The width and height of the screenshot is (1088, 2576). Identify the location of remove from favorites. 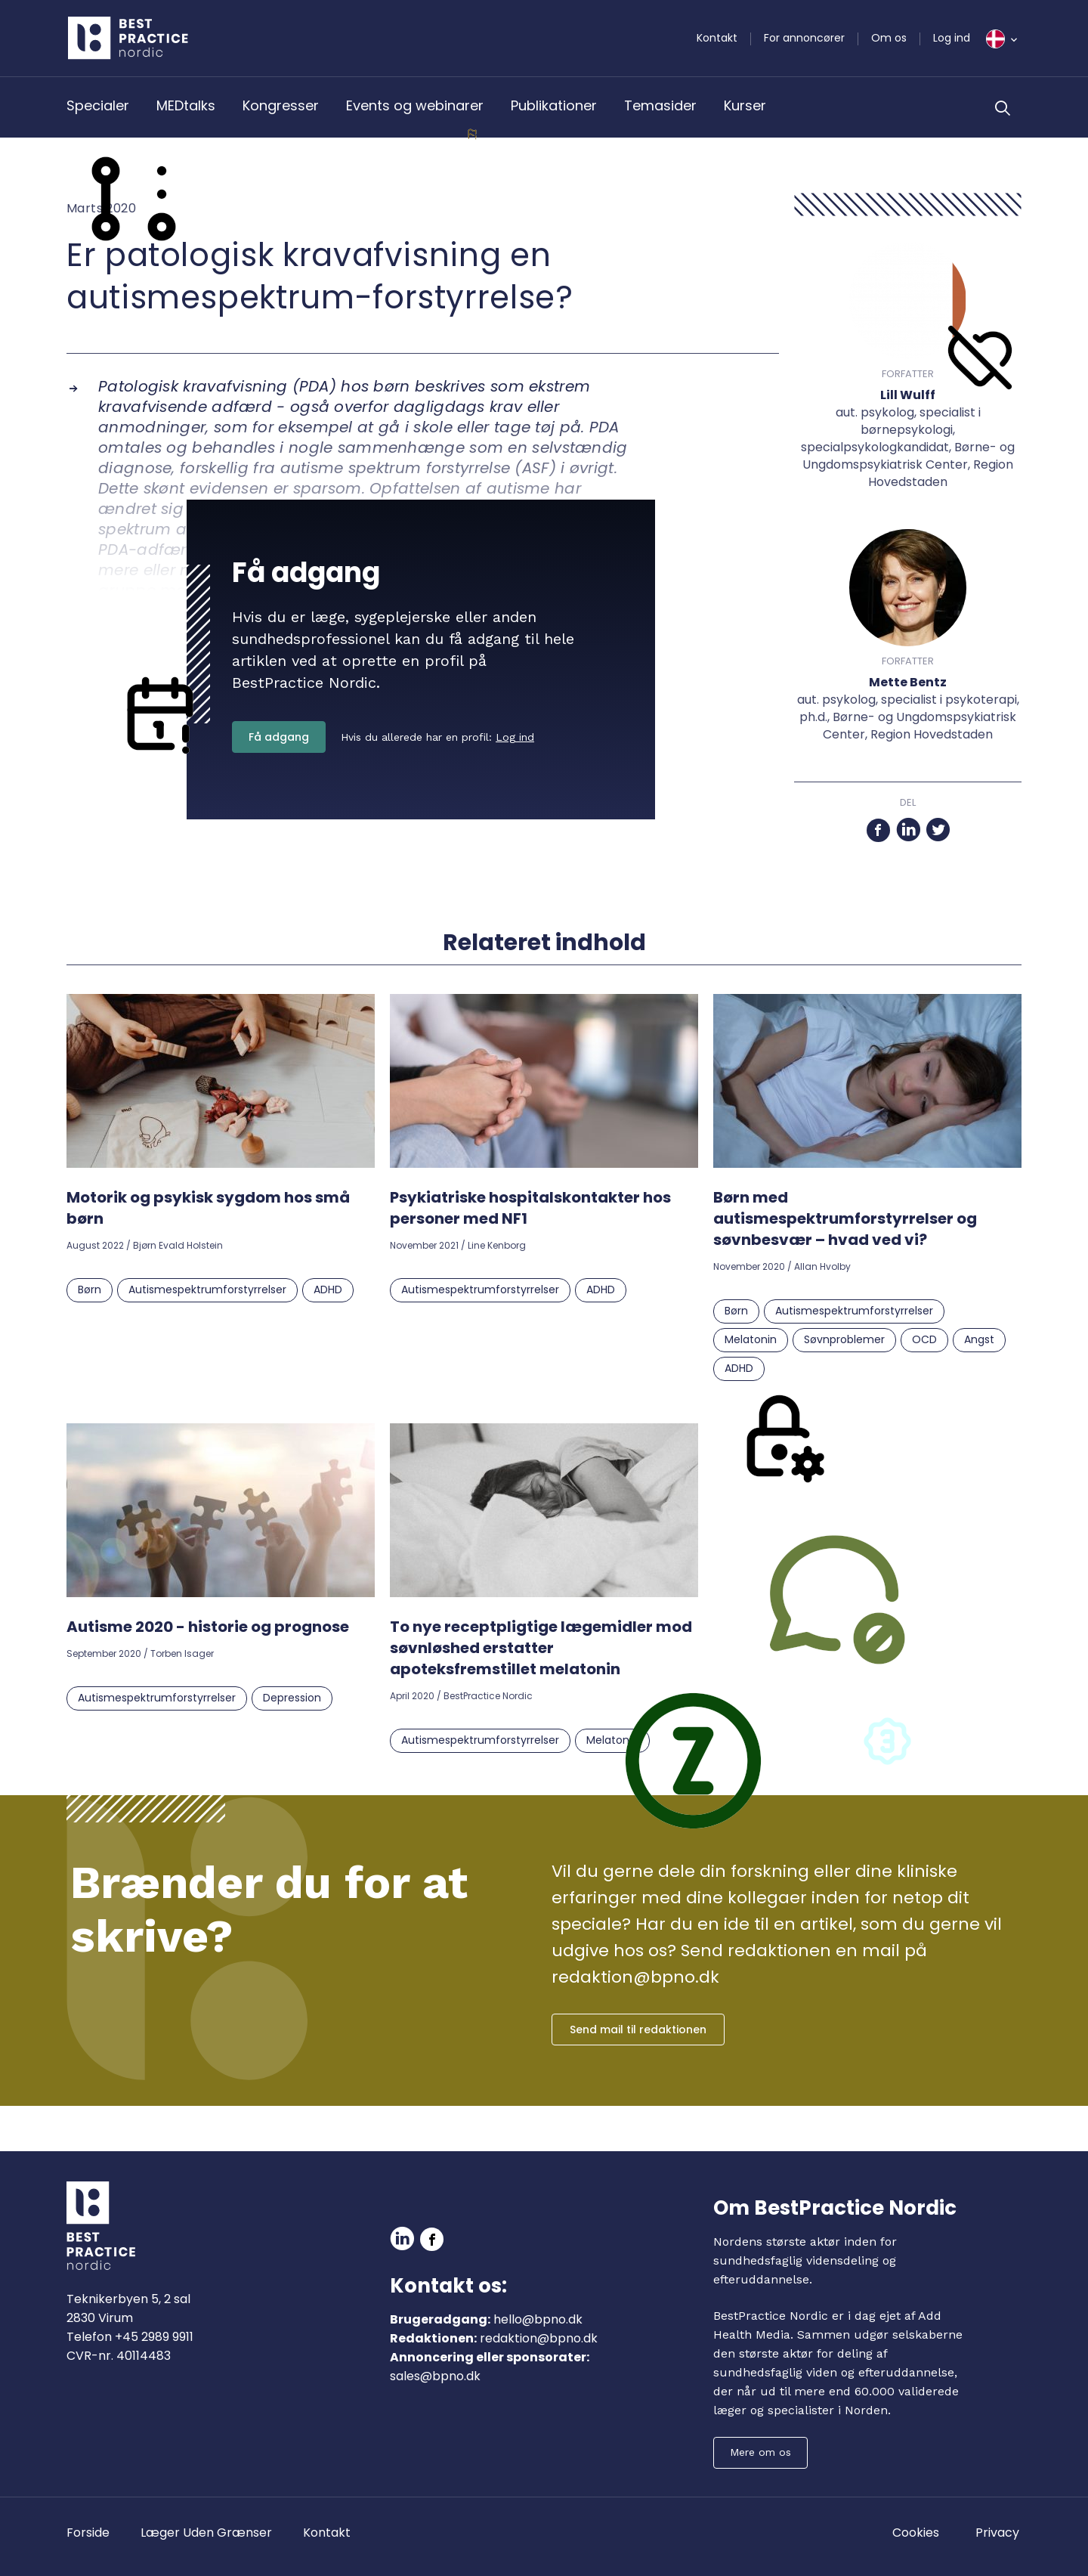
(980, 358).